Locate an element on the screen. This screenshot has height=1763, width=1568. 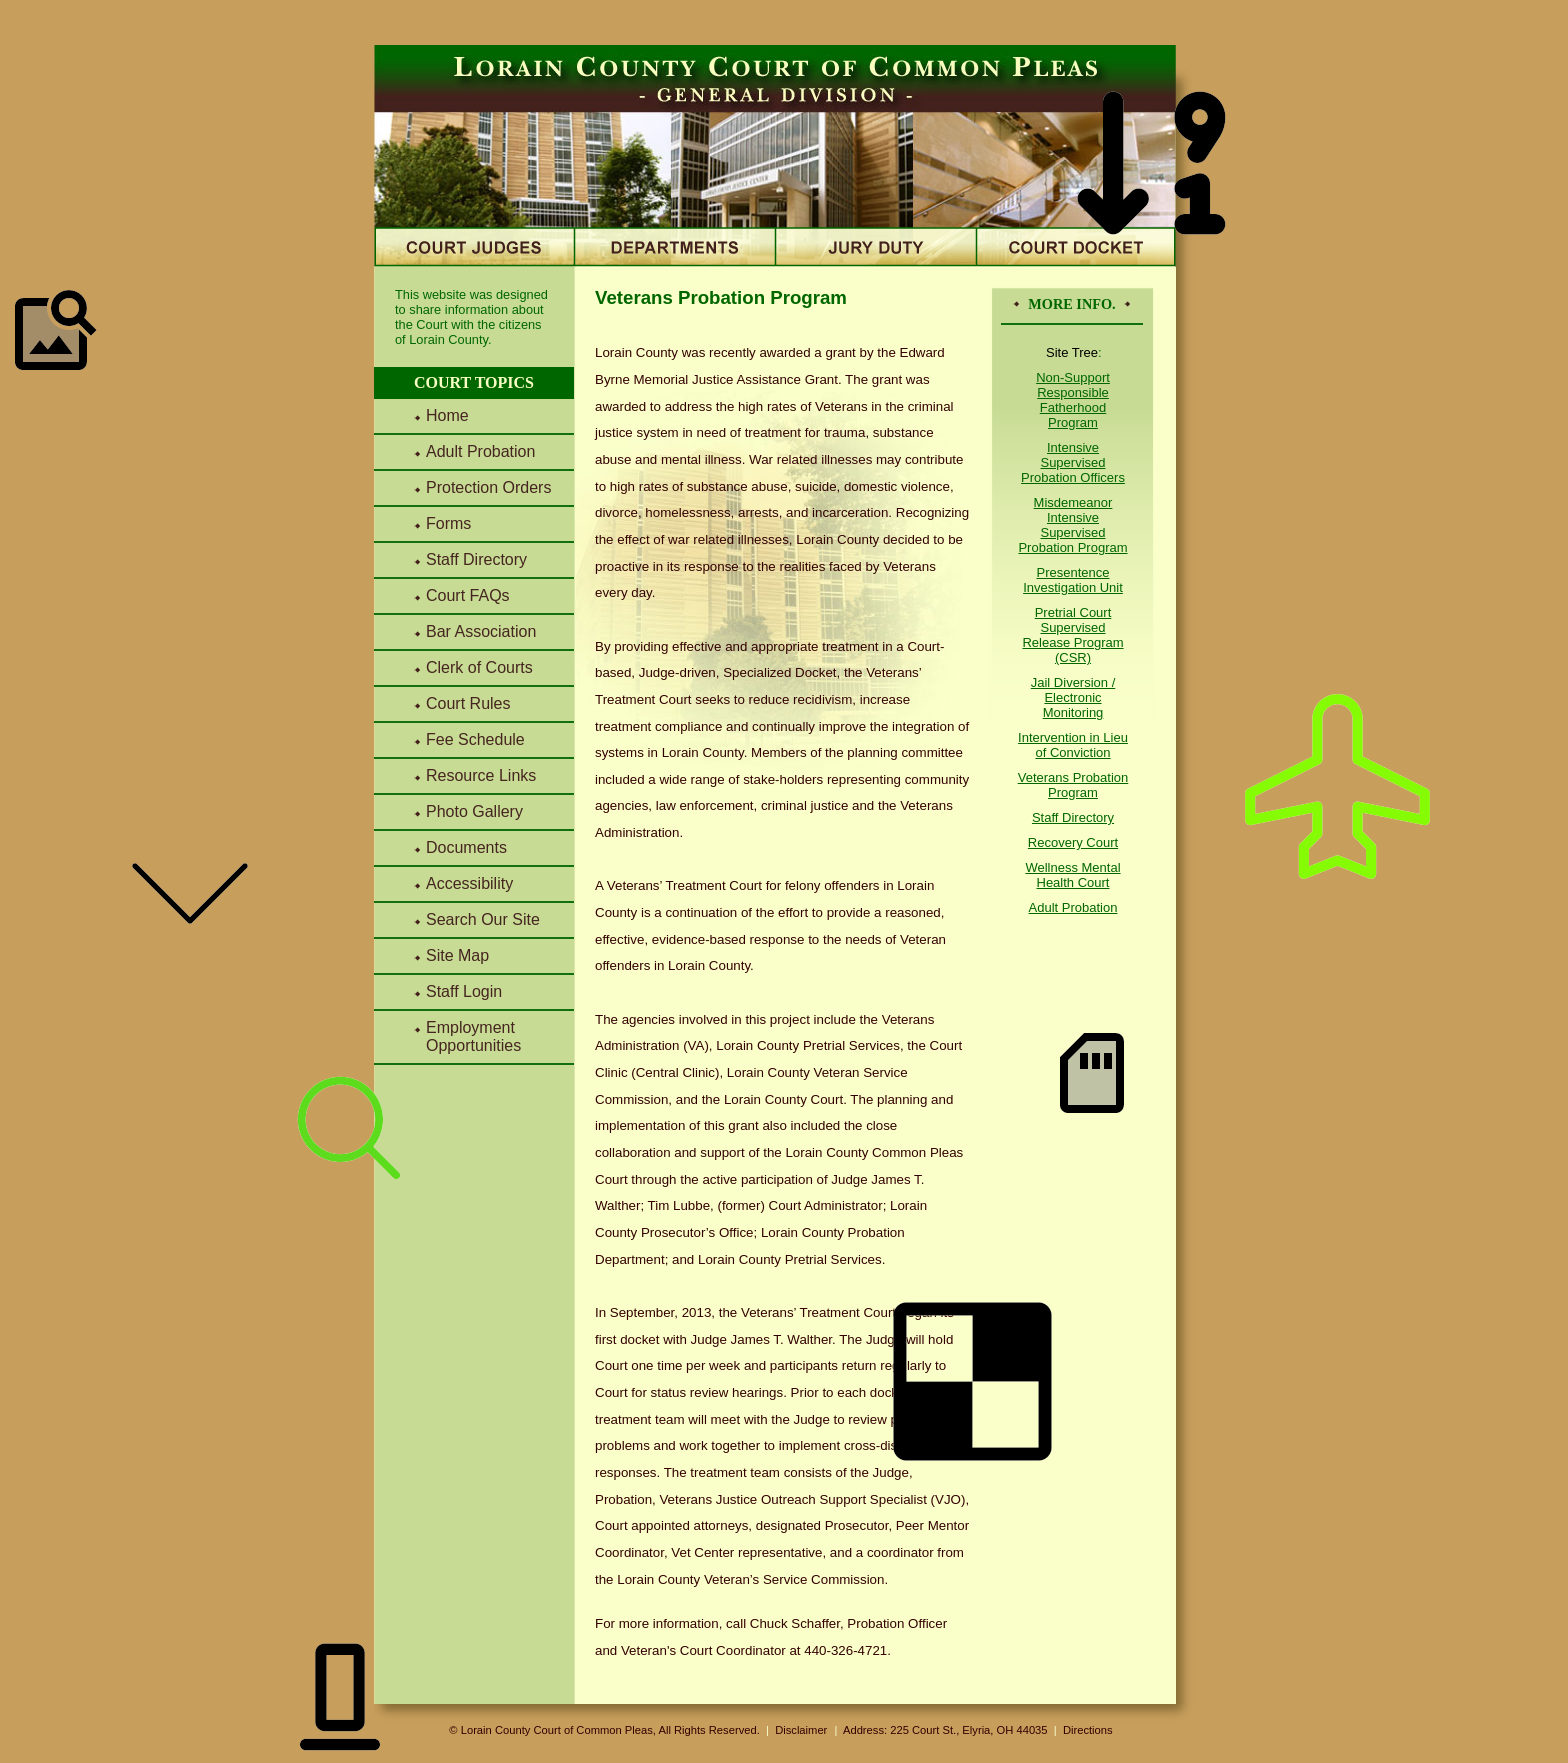
search for content or items is located at coordinates (349, 1128).